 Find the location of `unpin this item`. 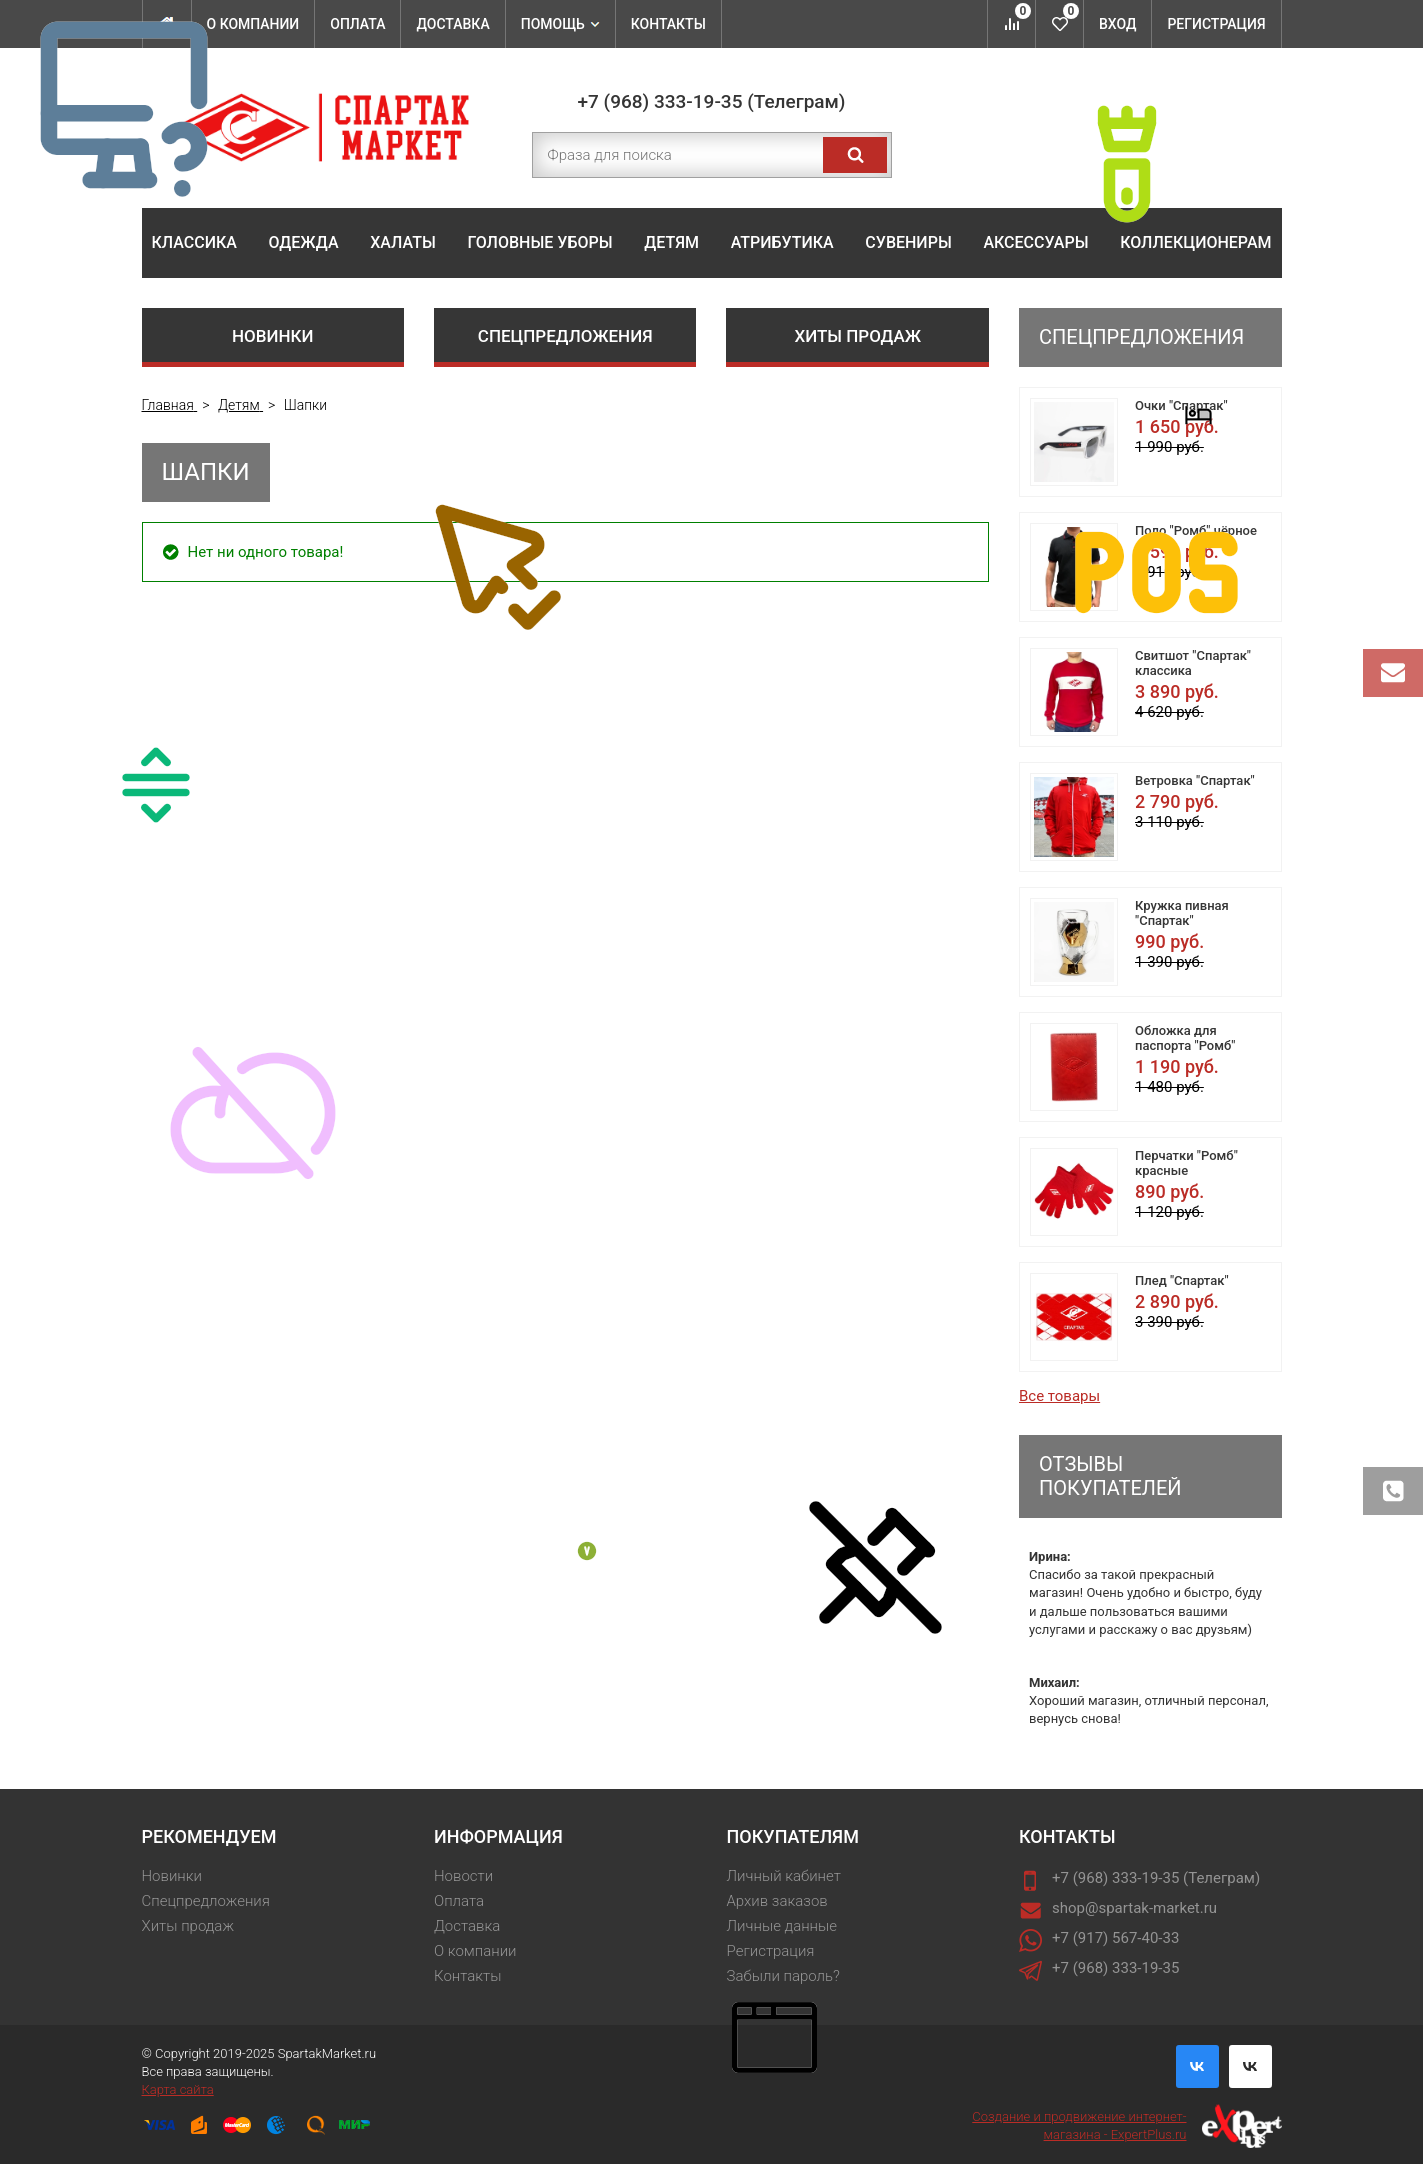

unpin this item is located at coordinates (875, 1567).